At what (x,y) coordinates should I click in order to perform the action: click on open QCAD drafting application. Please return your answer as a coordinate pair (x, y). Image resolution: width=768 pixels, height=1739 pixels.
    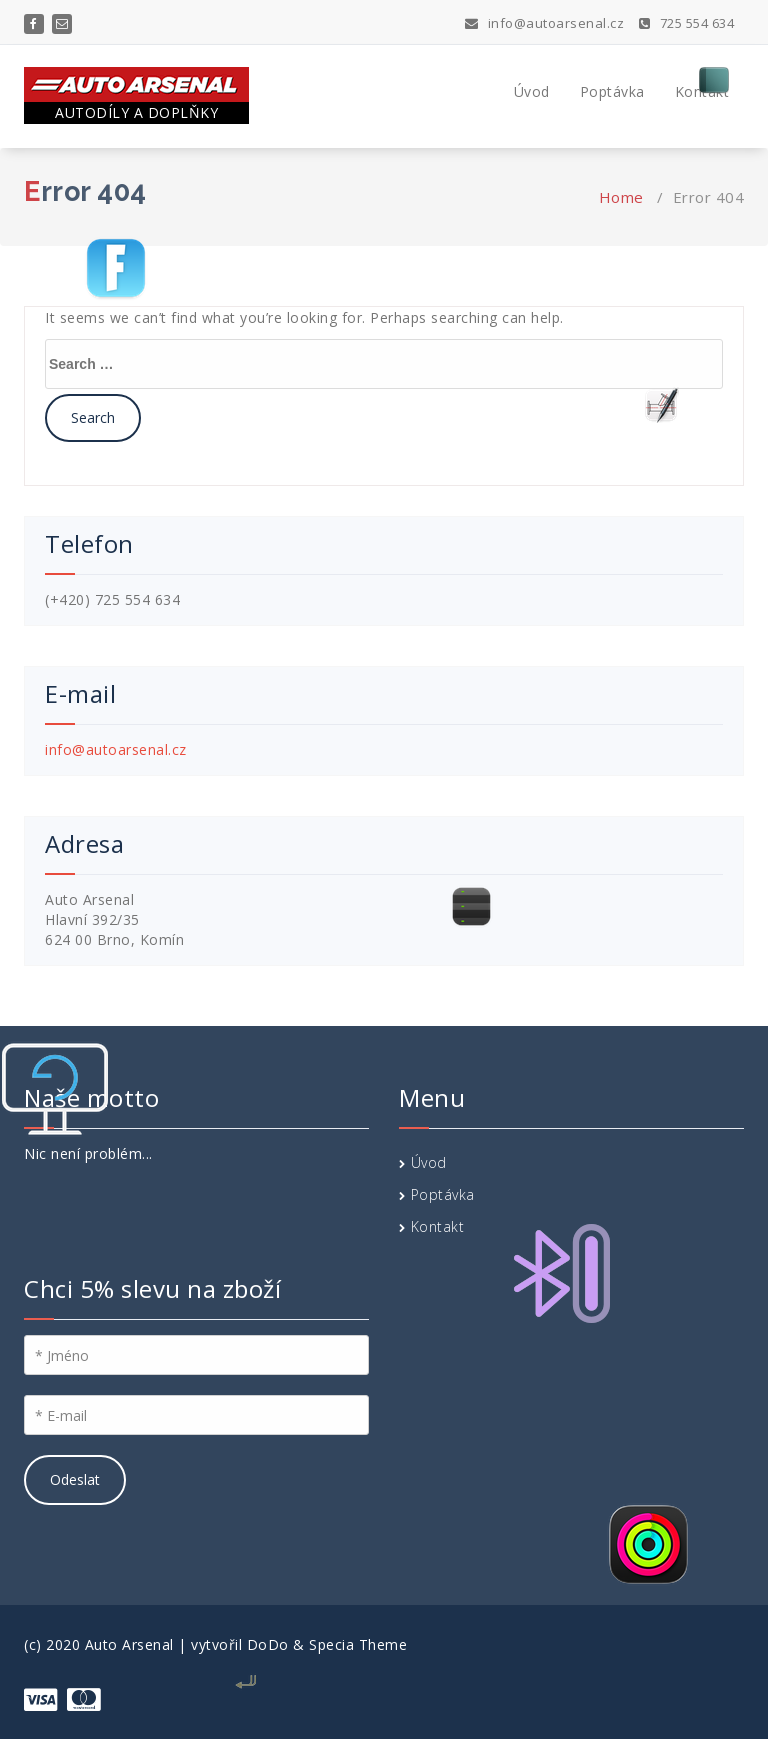
    Looking at the image, I should click on (661, 405).